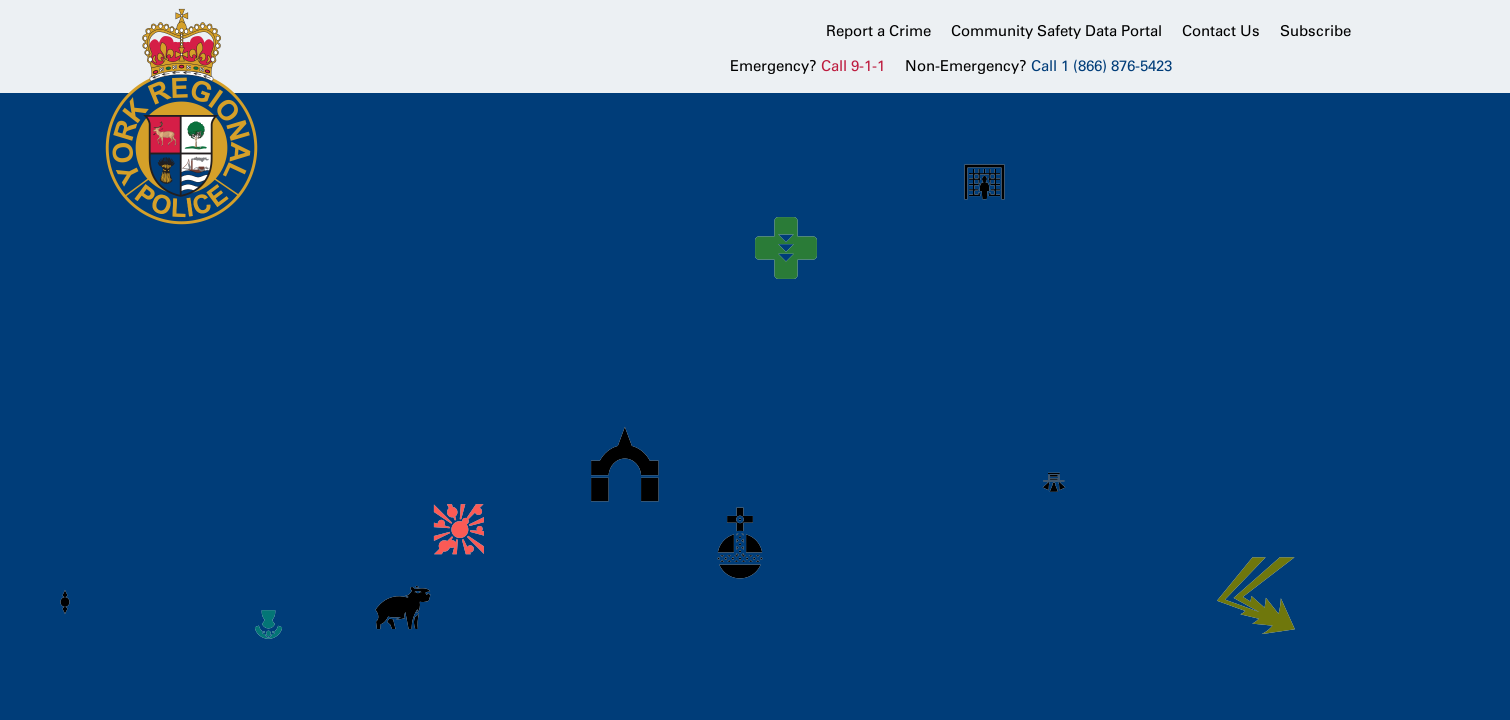 This screenshot has width=1510, height=720. What do you see at coordinates (984, 179) in the screenshot?
I see `select goalkeeper position in team lineup` at bounding box center [984, 179].